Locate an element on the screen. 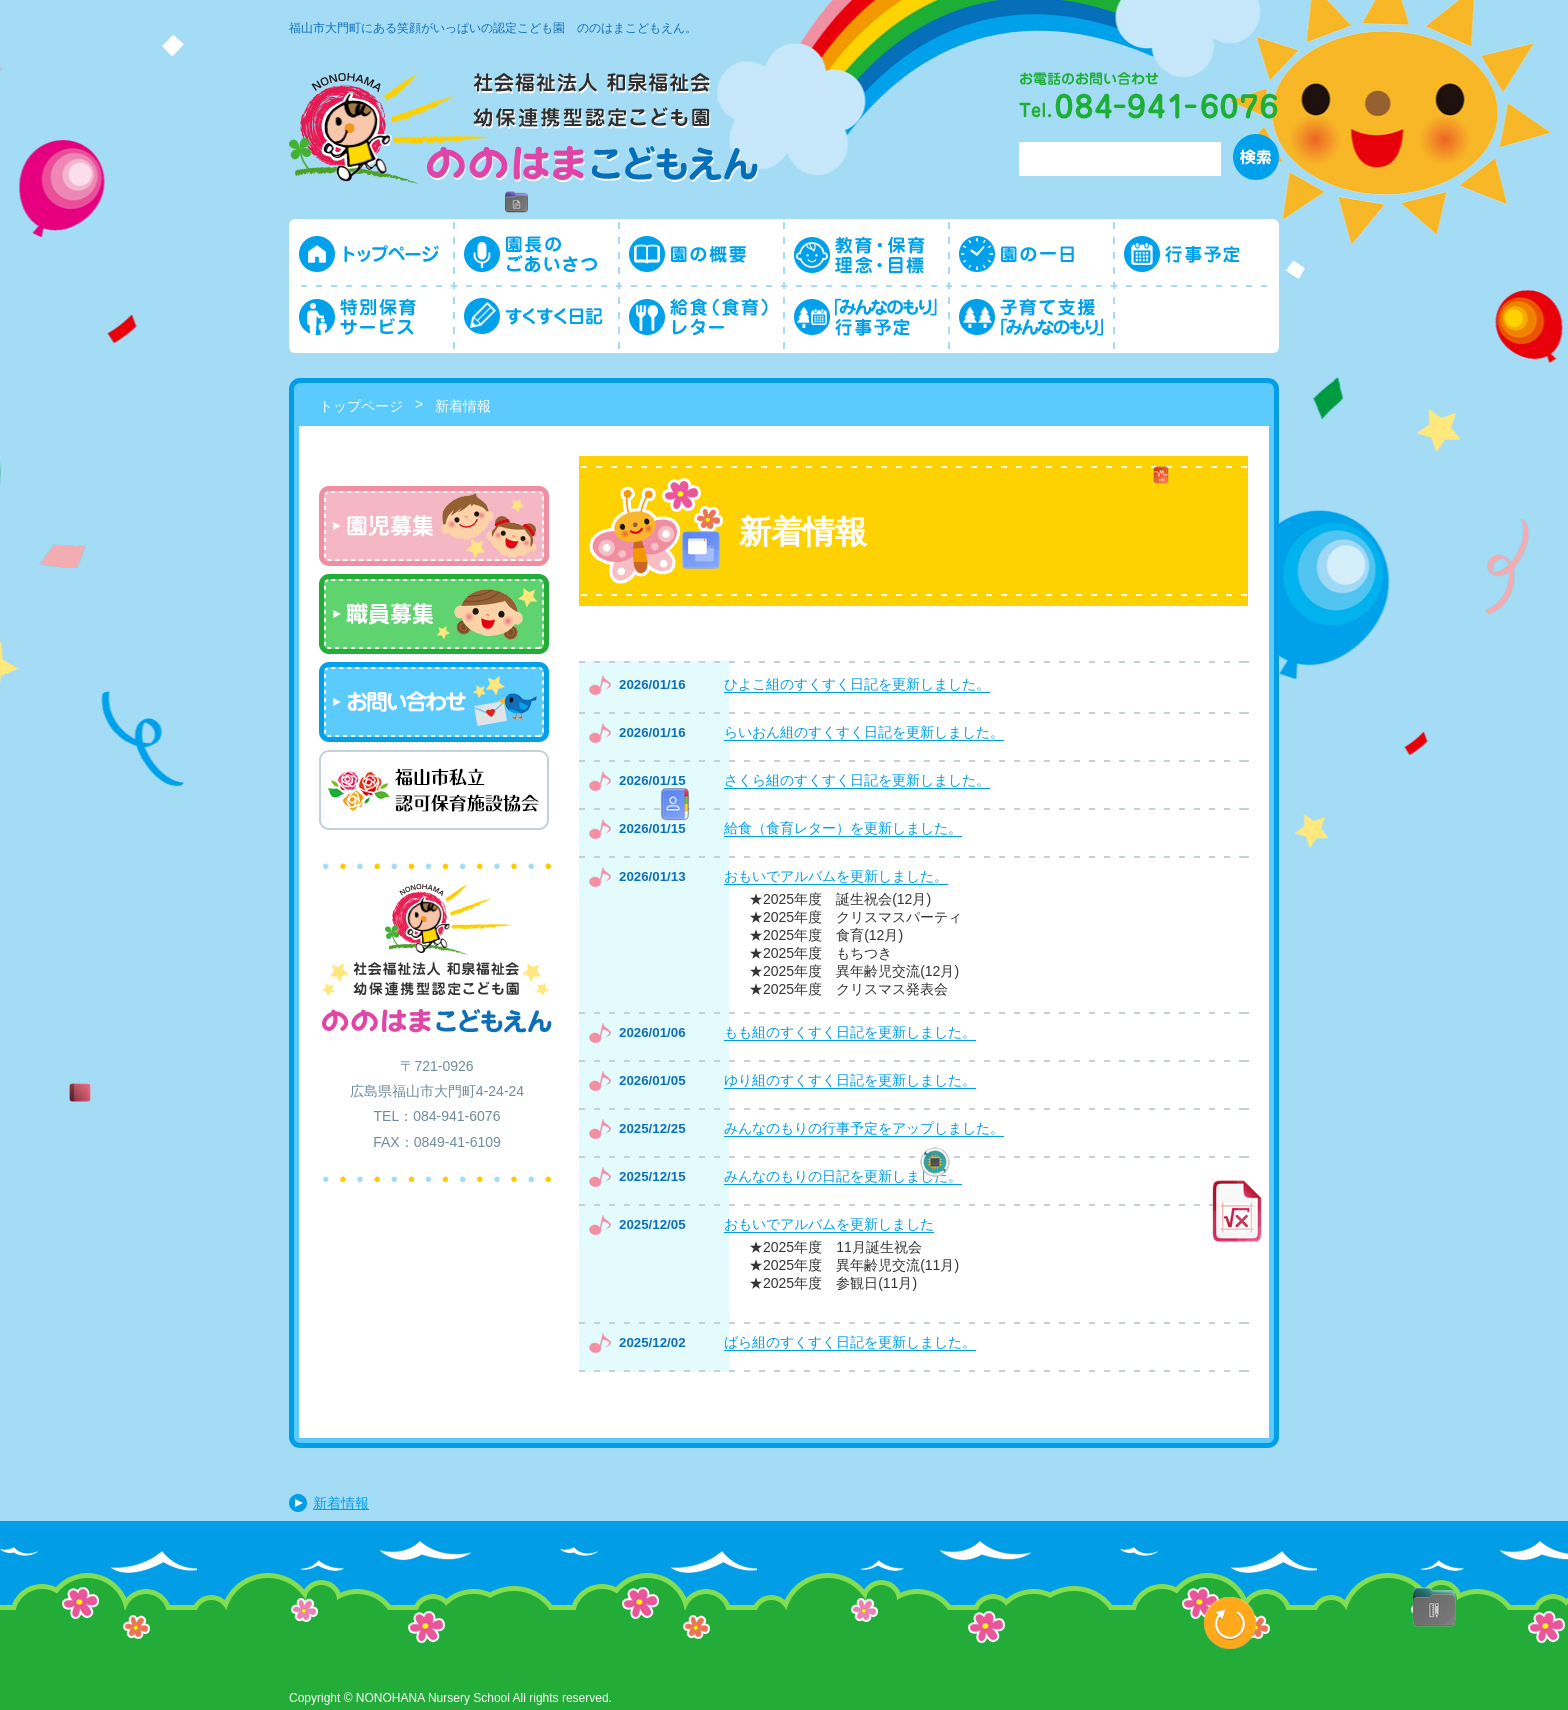 The height and width of the screenshot is (1710, 1568). access hardware driver settings is located at coordinates (935, 1162).